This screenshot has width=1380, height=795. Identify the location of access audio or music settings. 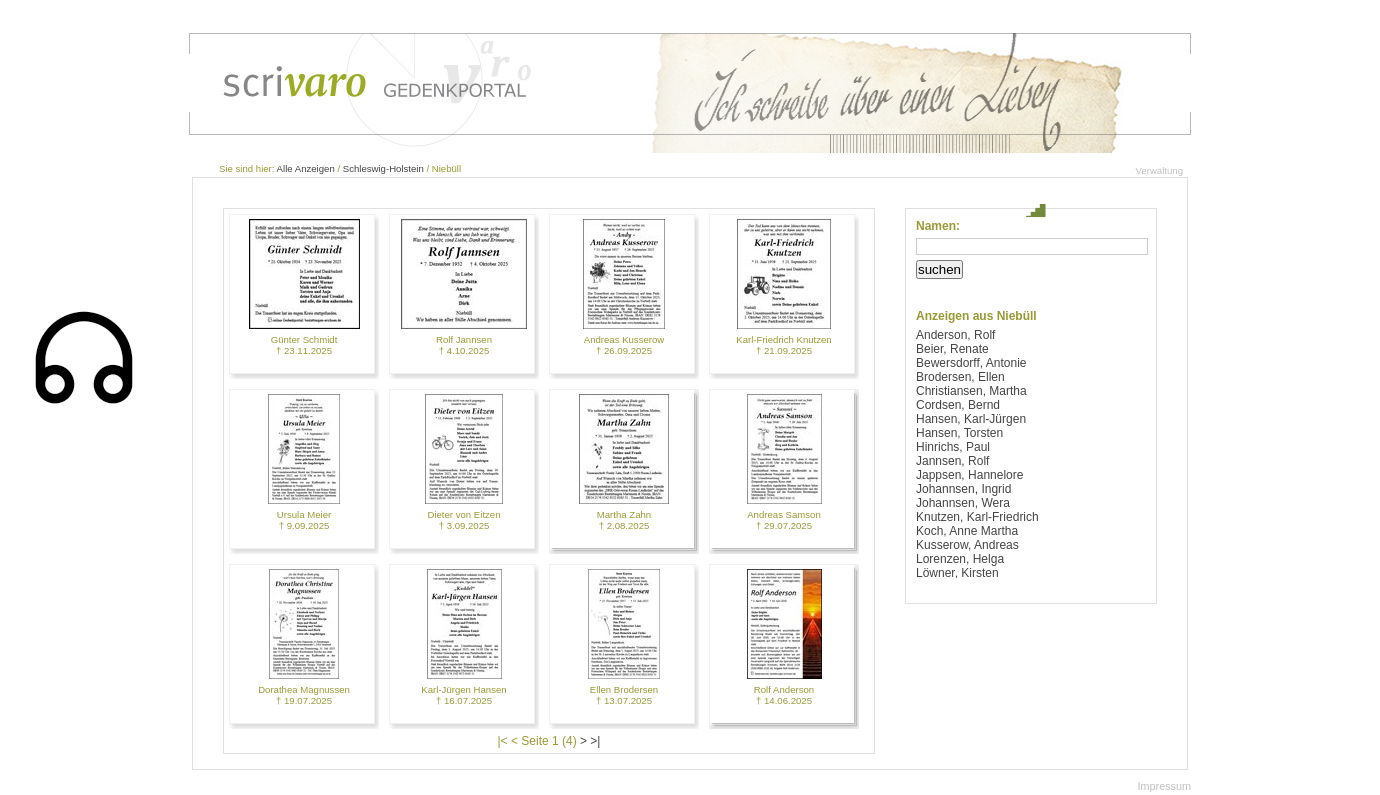
(84, 360).